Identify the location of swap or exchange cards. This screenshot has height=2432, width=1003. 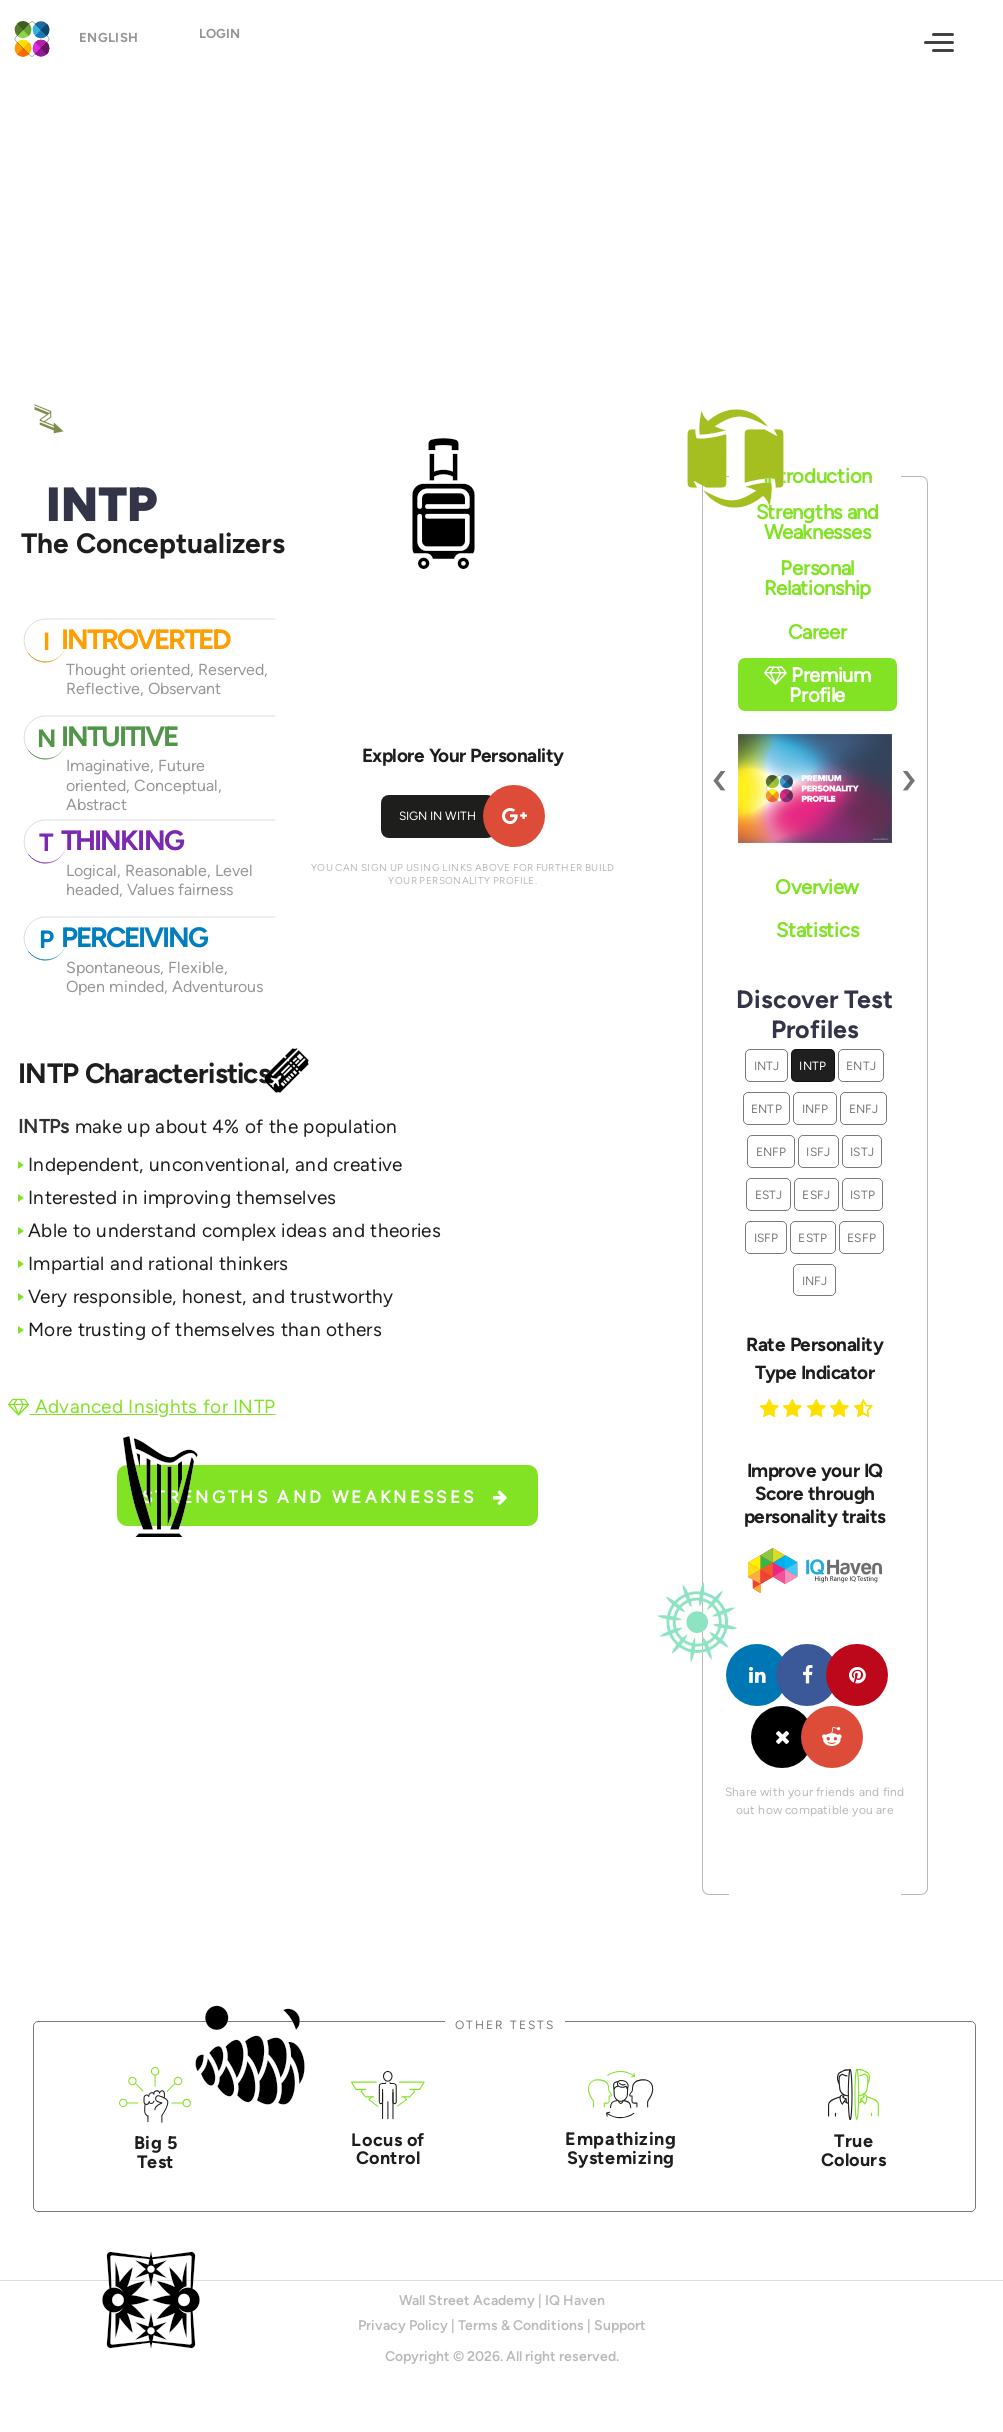
(735, 458).